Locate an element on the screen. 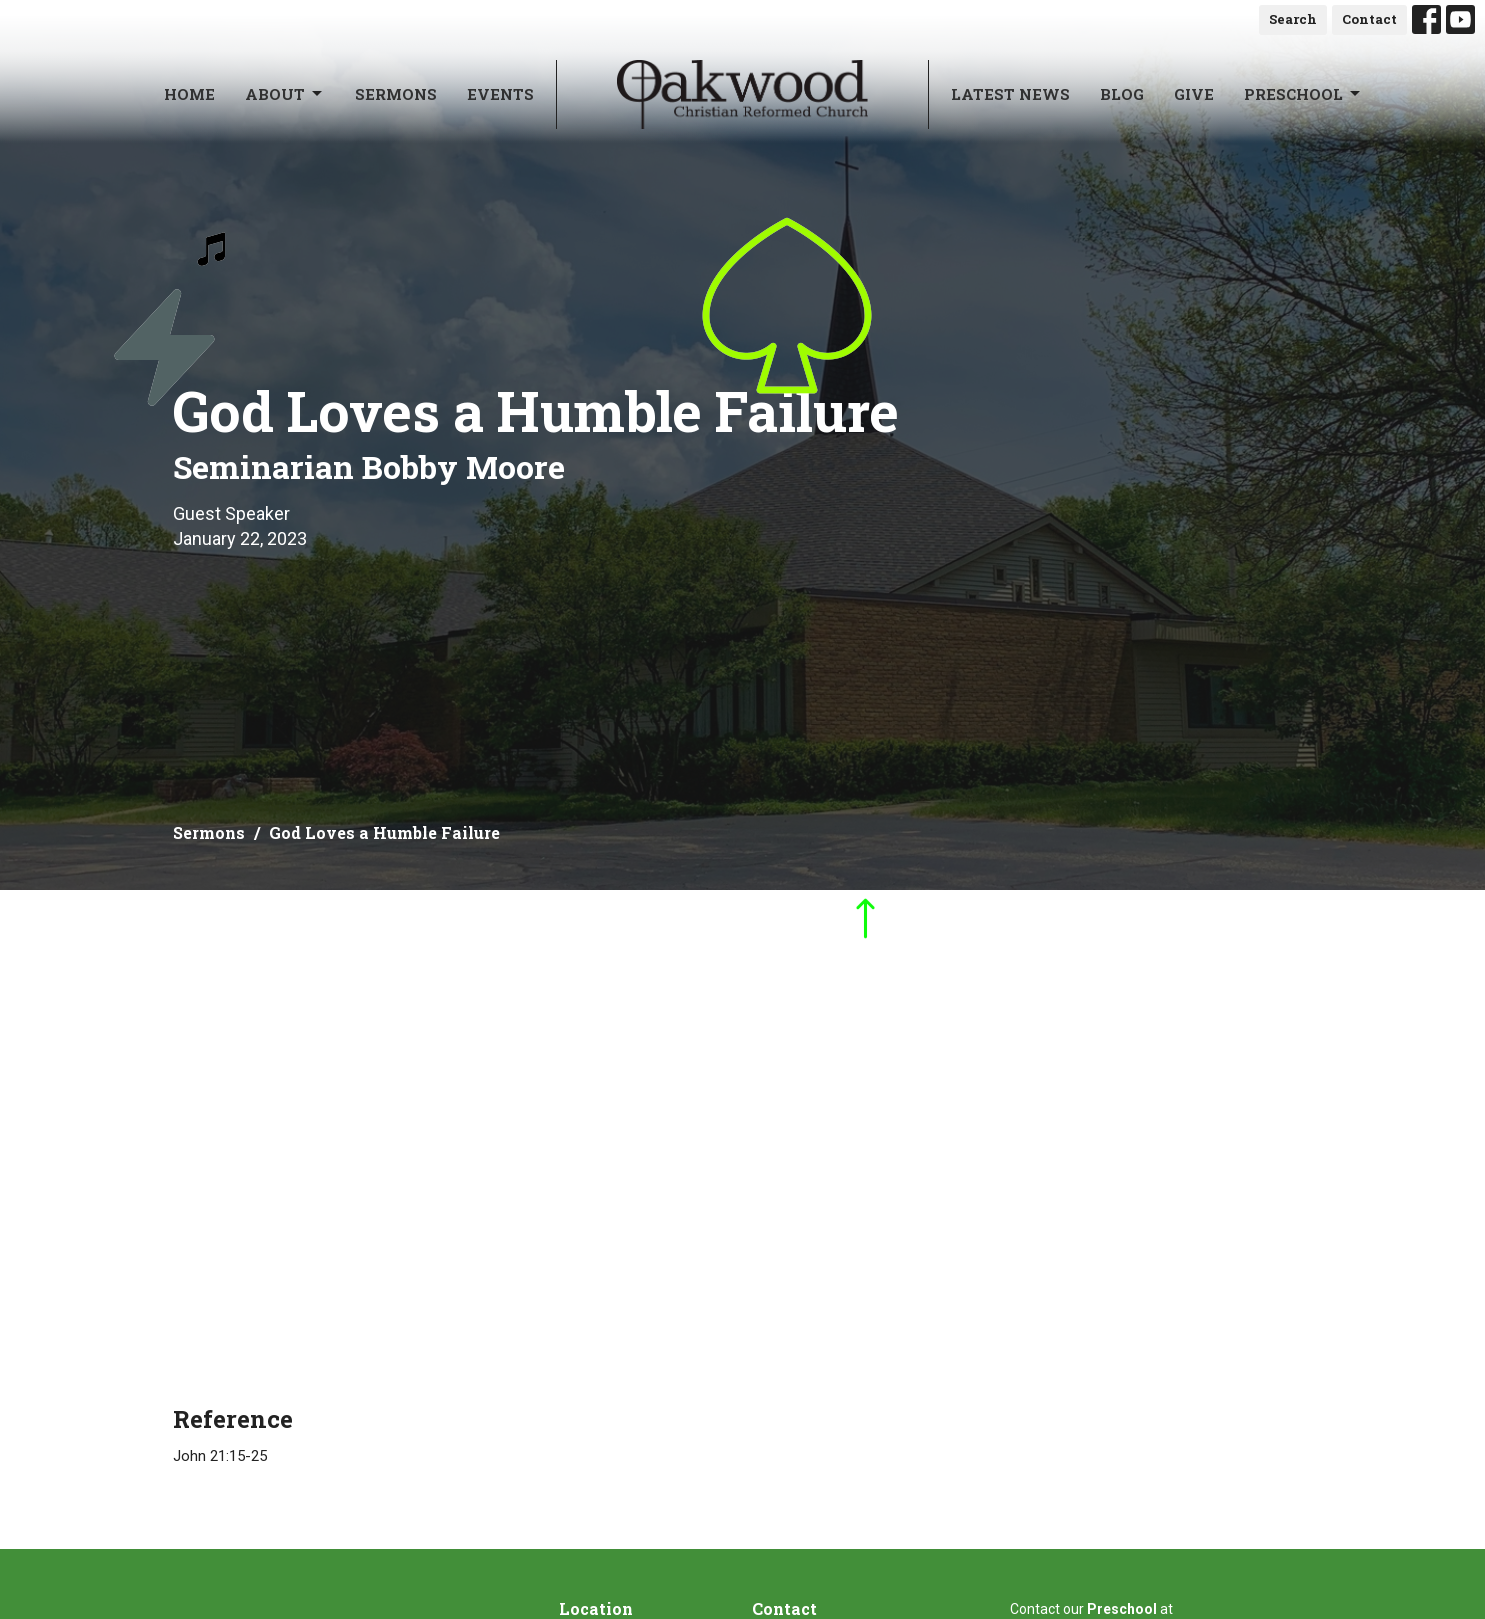 The height and width of the screenshot is (1619, 1485). indicates flash or lightning mode is enabled is located at coordinates (164, 347).